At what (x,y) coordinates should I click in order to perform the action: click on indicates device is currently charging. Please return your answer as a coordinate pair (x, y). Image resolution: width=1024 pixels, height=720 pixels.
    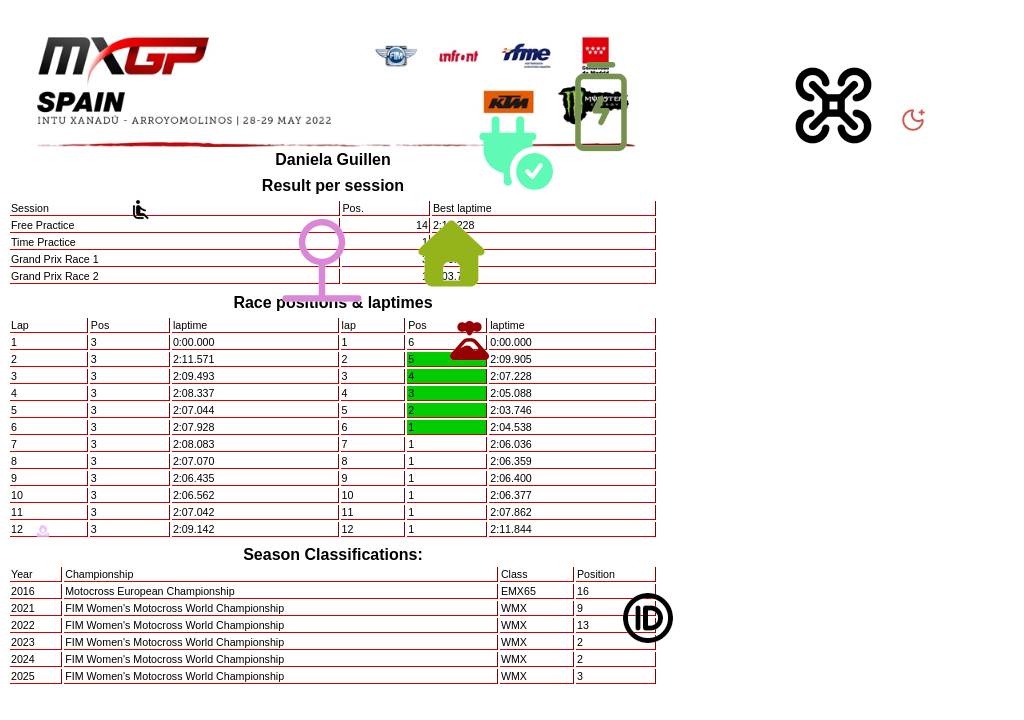
    Looking at the image, I should click on (601, 108).